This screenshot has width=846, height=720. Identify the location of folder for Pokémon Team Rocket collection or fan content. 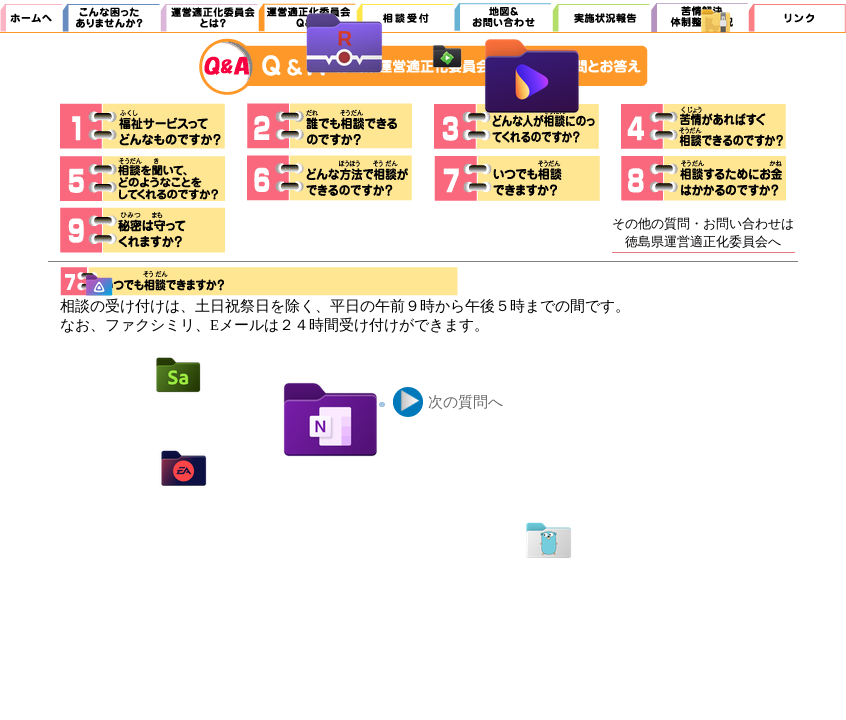
(344, 45).